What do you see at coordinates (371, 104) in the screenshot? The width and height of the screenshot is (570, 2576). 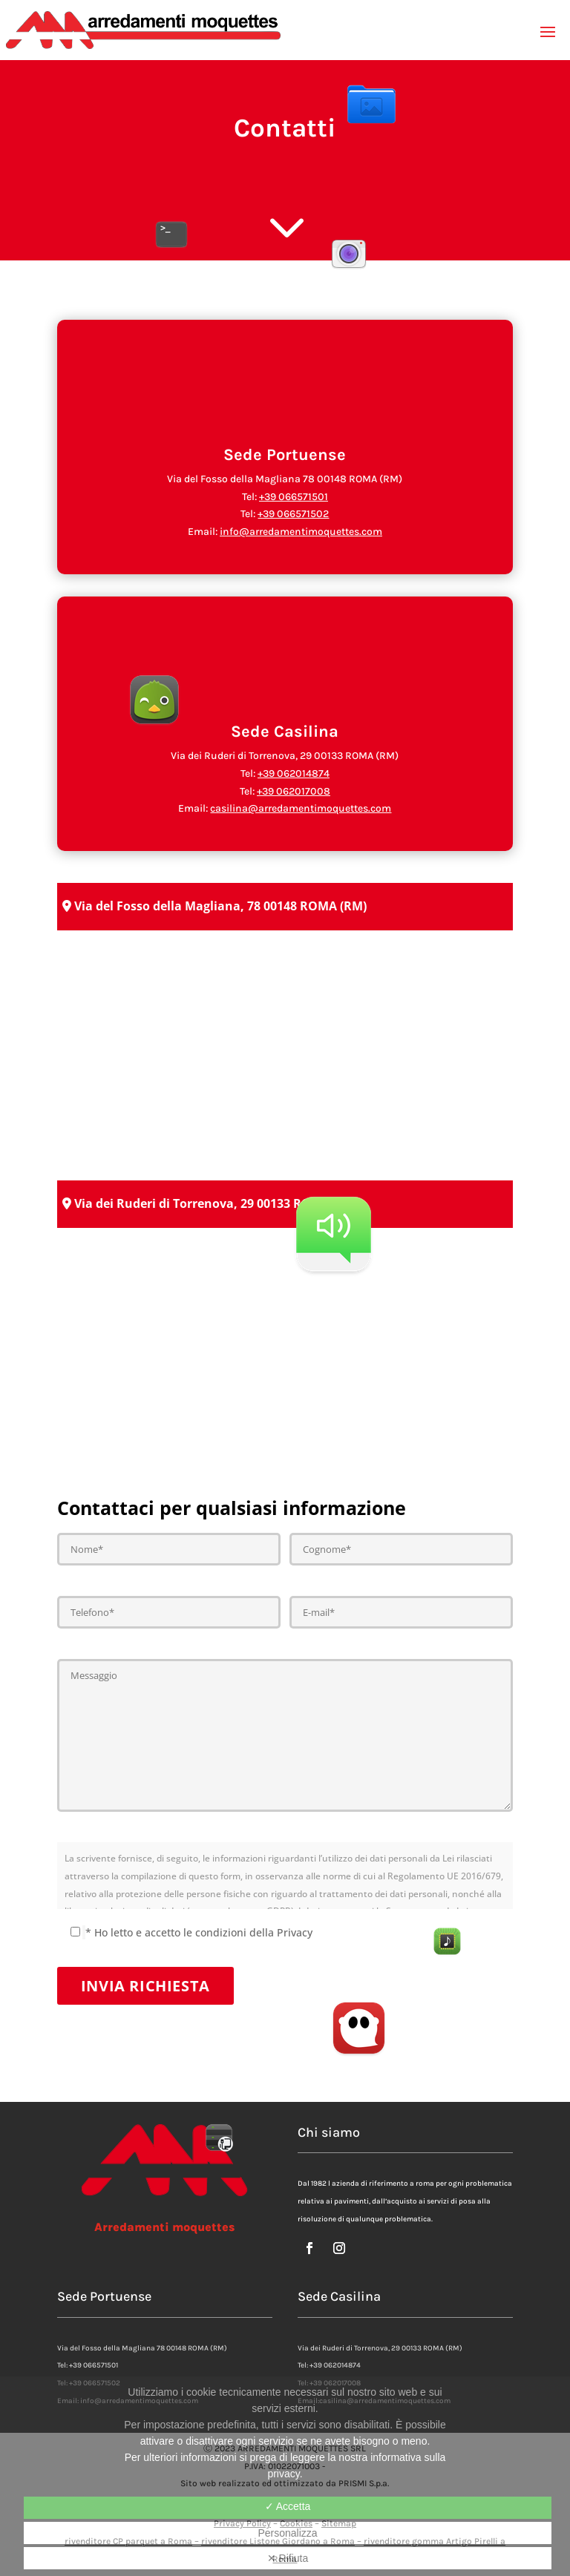 I see `open your images folder` at bounding box center [371, 104].